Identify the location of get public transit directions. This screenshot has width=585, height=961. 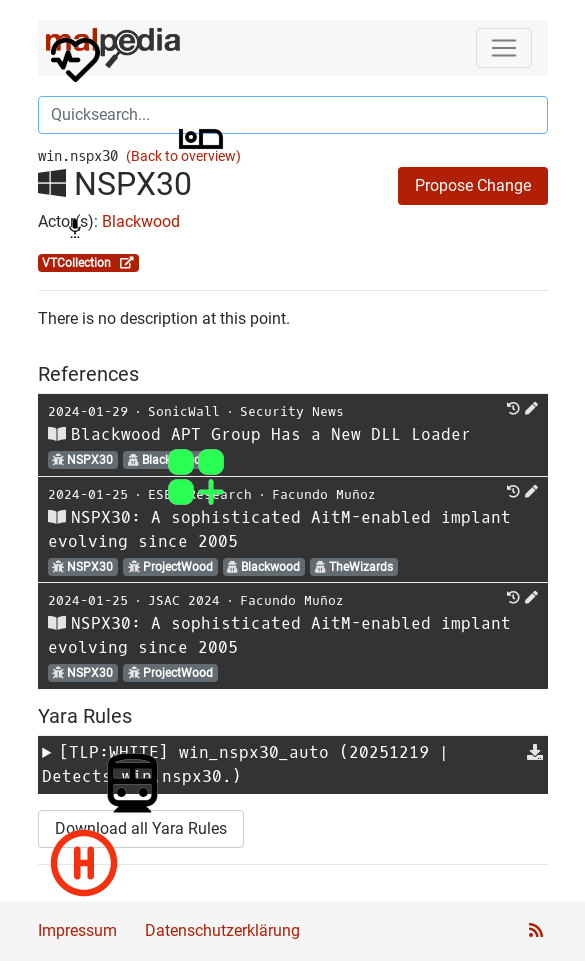
(132, 784).